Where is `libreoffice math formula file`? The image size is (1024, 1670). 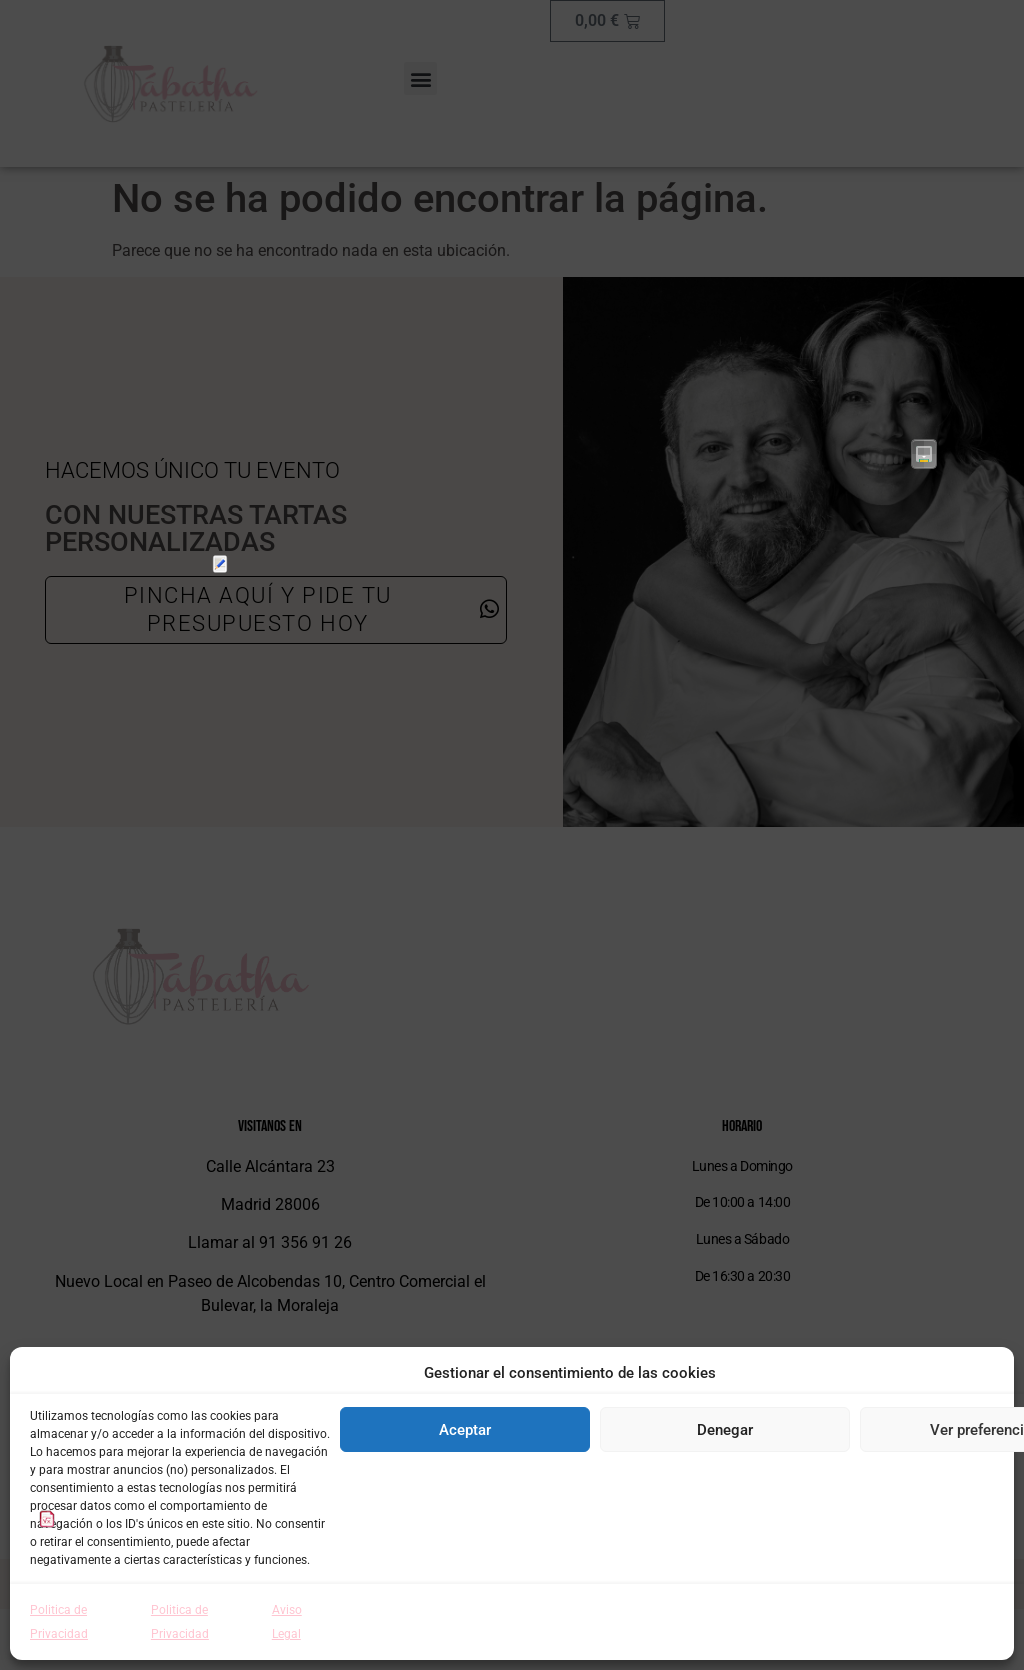
libreoffice math formula file is located at coordinates (47, 1519).